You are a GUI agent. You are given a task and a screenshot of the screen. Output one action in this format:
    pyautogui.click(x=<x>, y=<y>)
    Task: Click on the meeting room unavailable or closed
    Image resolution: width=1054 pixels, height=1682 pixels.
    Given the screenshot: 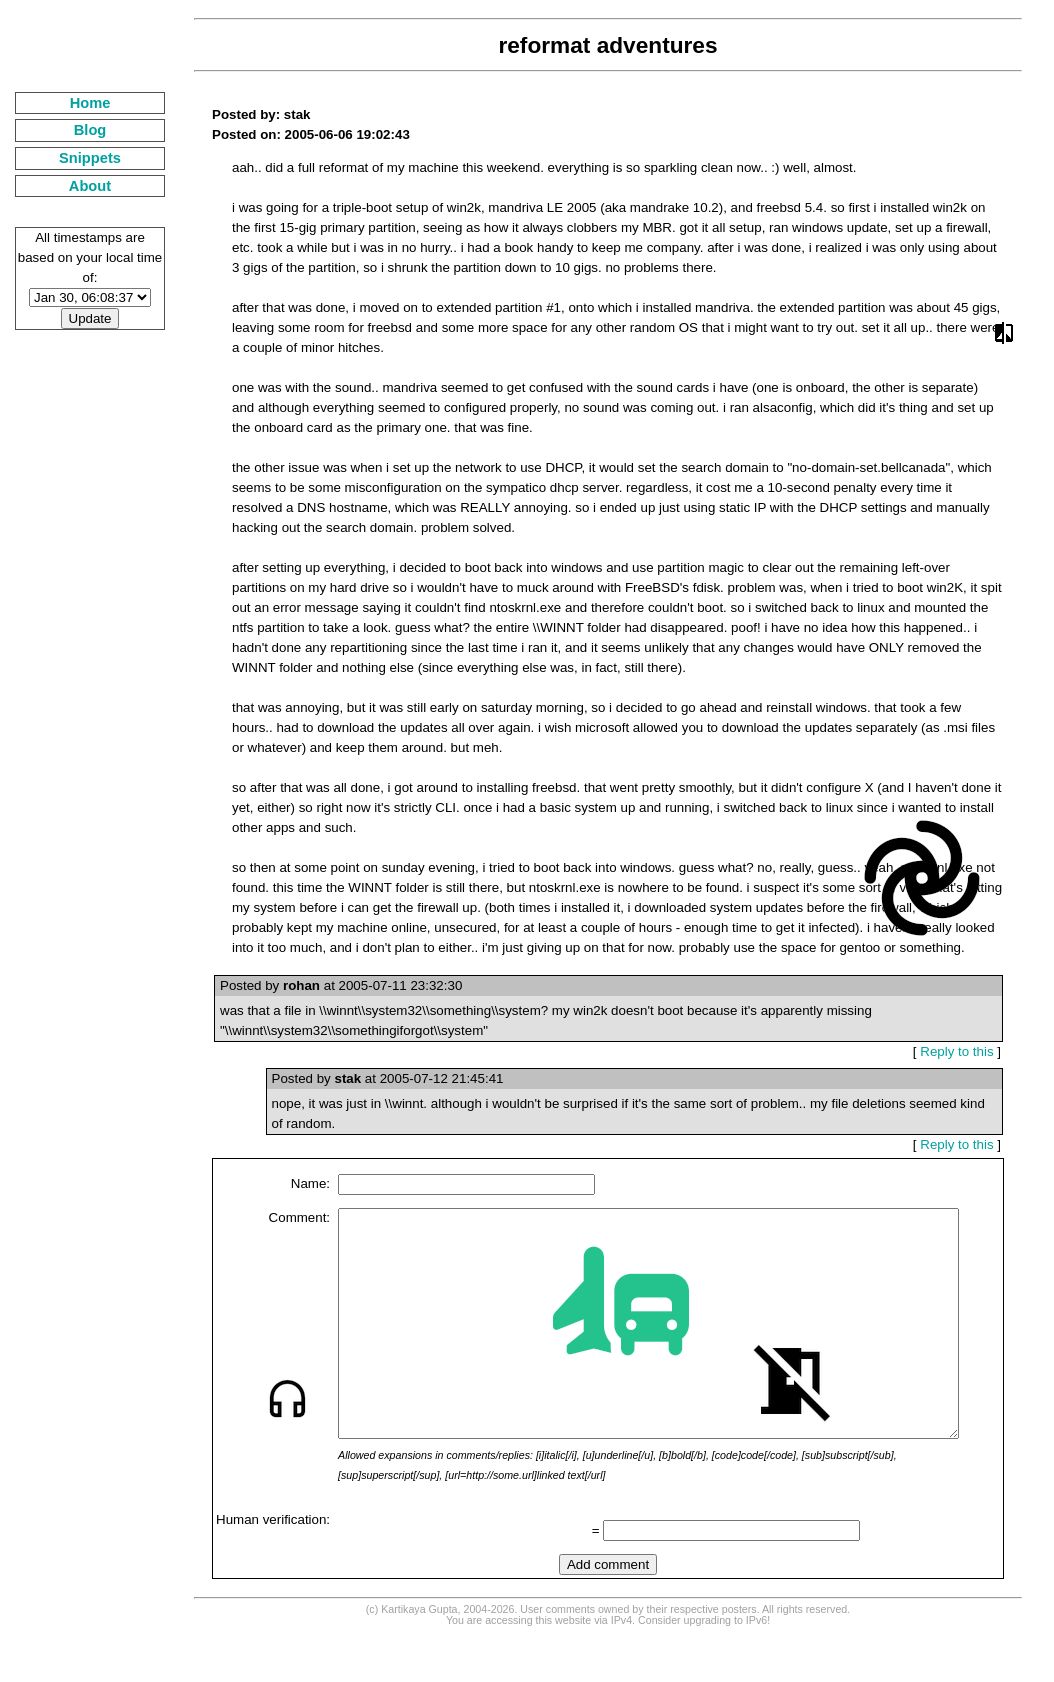 What is the action you would take?
    pyautogui.click(x=794, y=1381)
    